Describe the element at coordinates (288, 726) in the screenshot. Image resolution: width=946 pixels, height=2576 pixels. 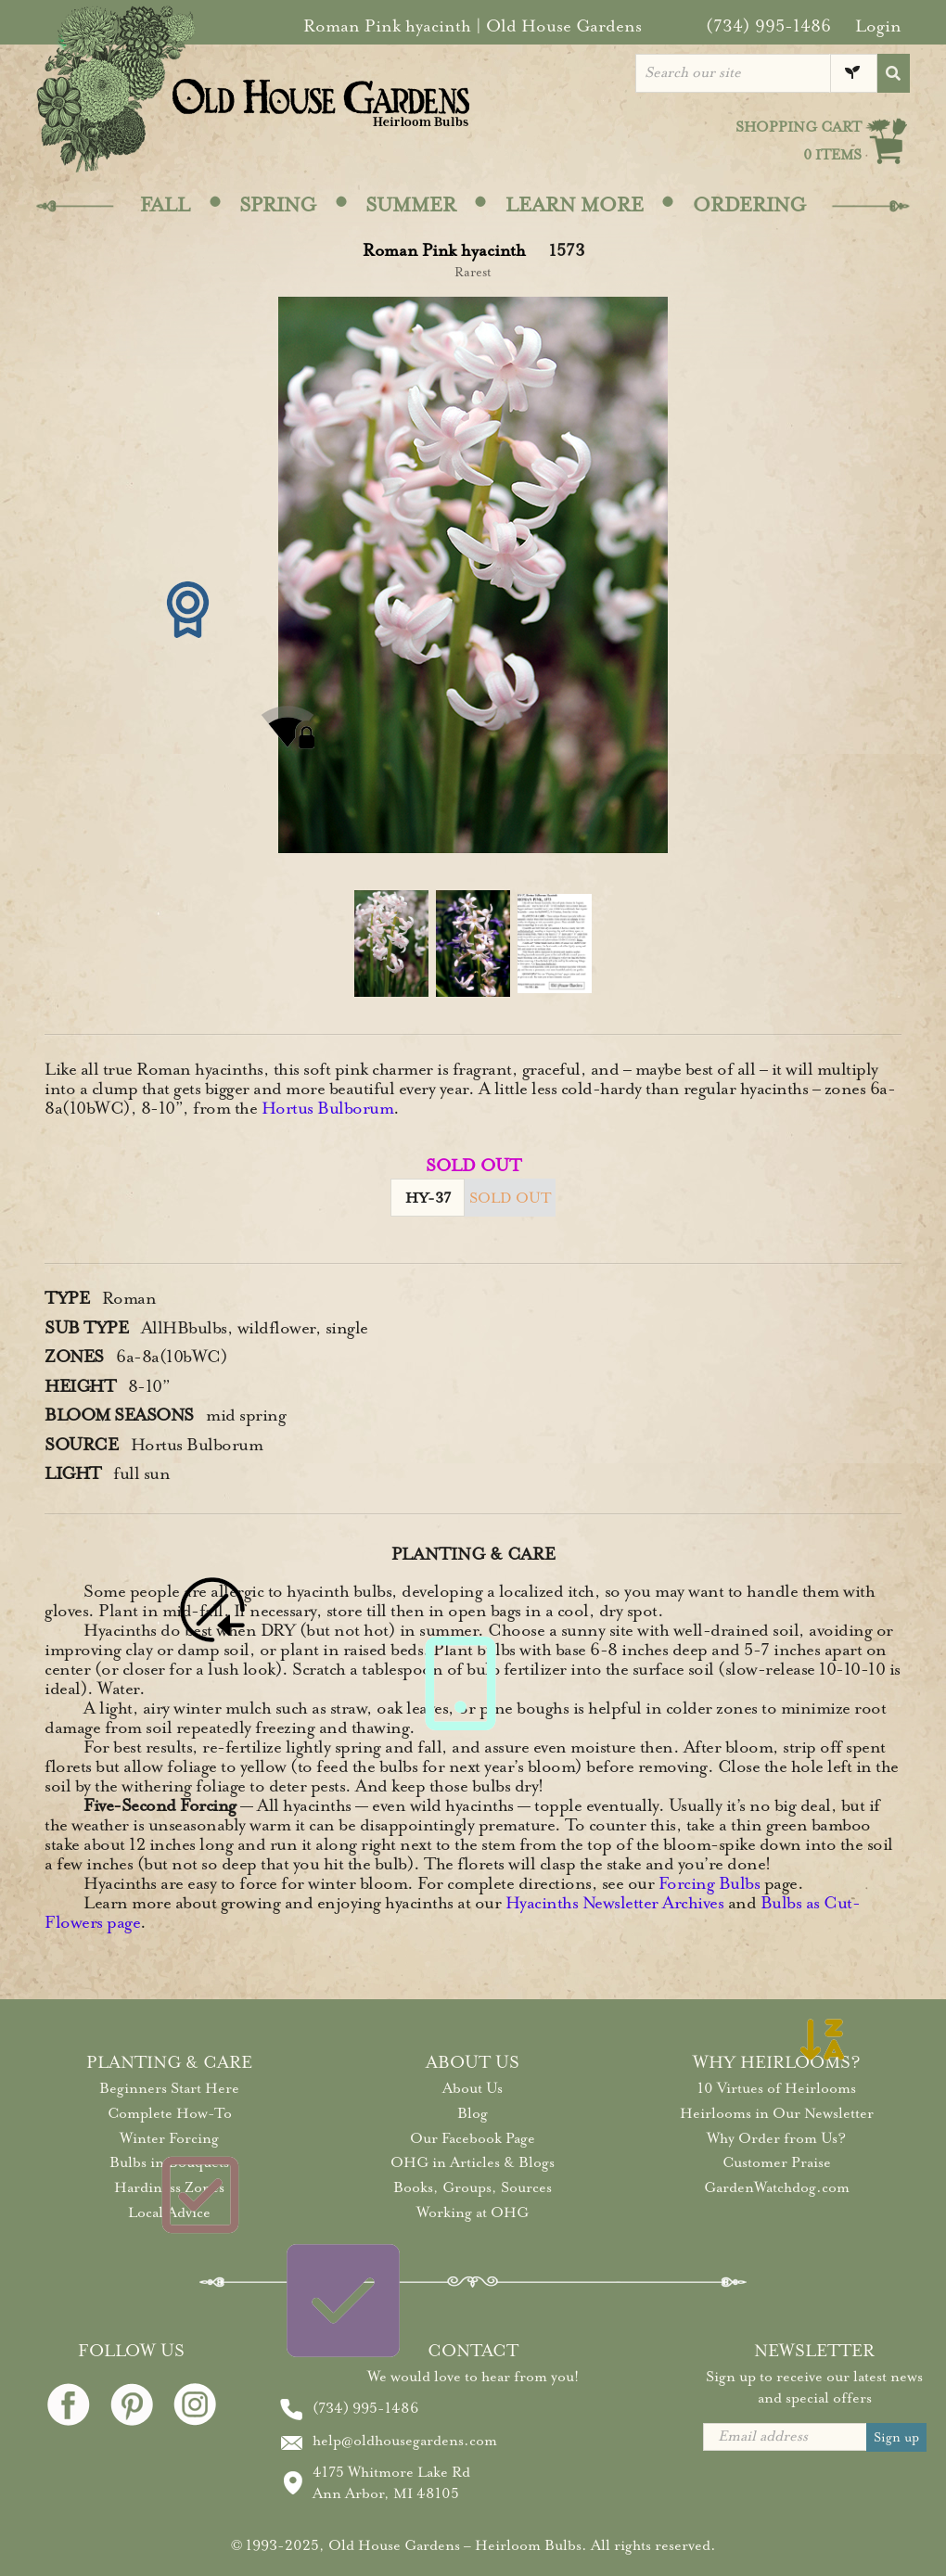
I see `connected to a secure wifi network with good signal strength` at that location.